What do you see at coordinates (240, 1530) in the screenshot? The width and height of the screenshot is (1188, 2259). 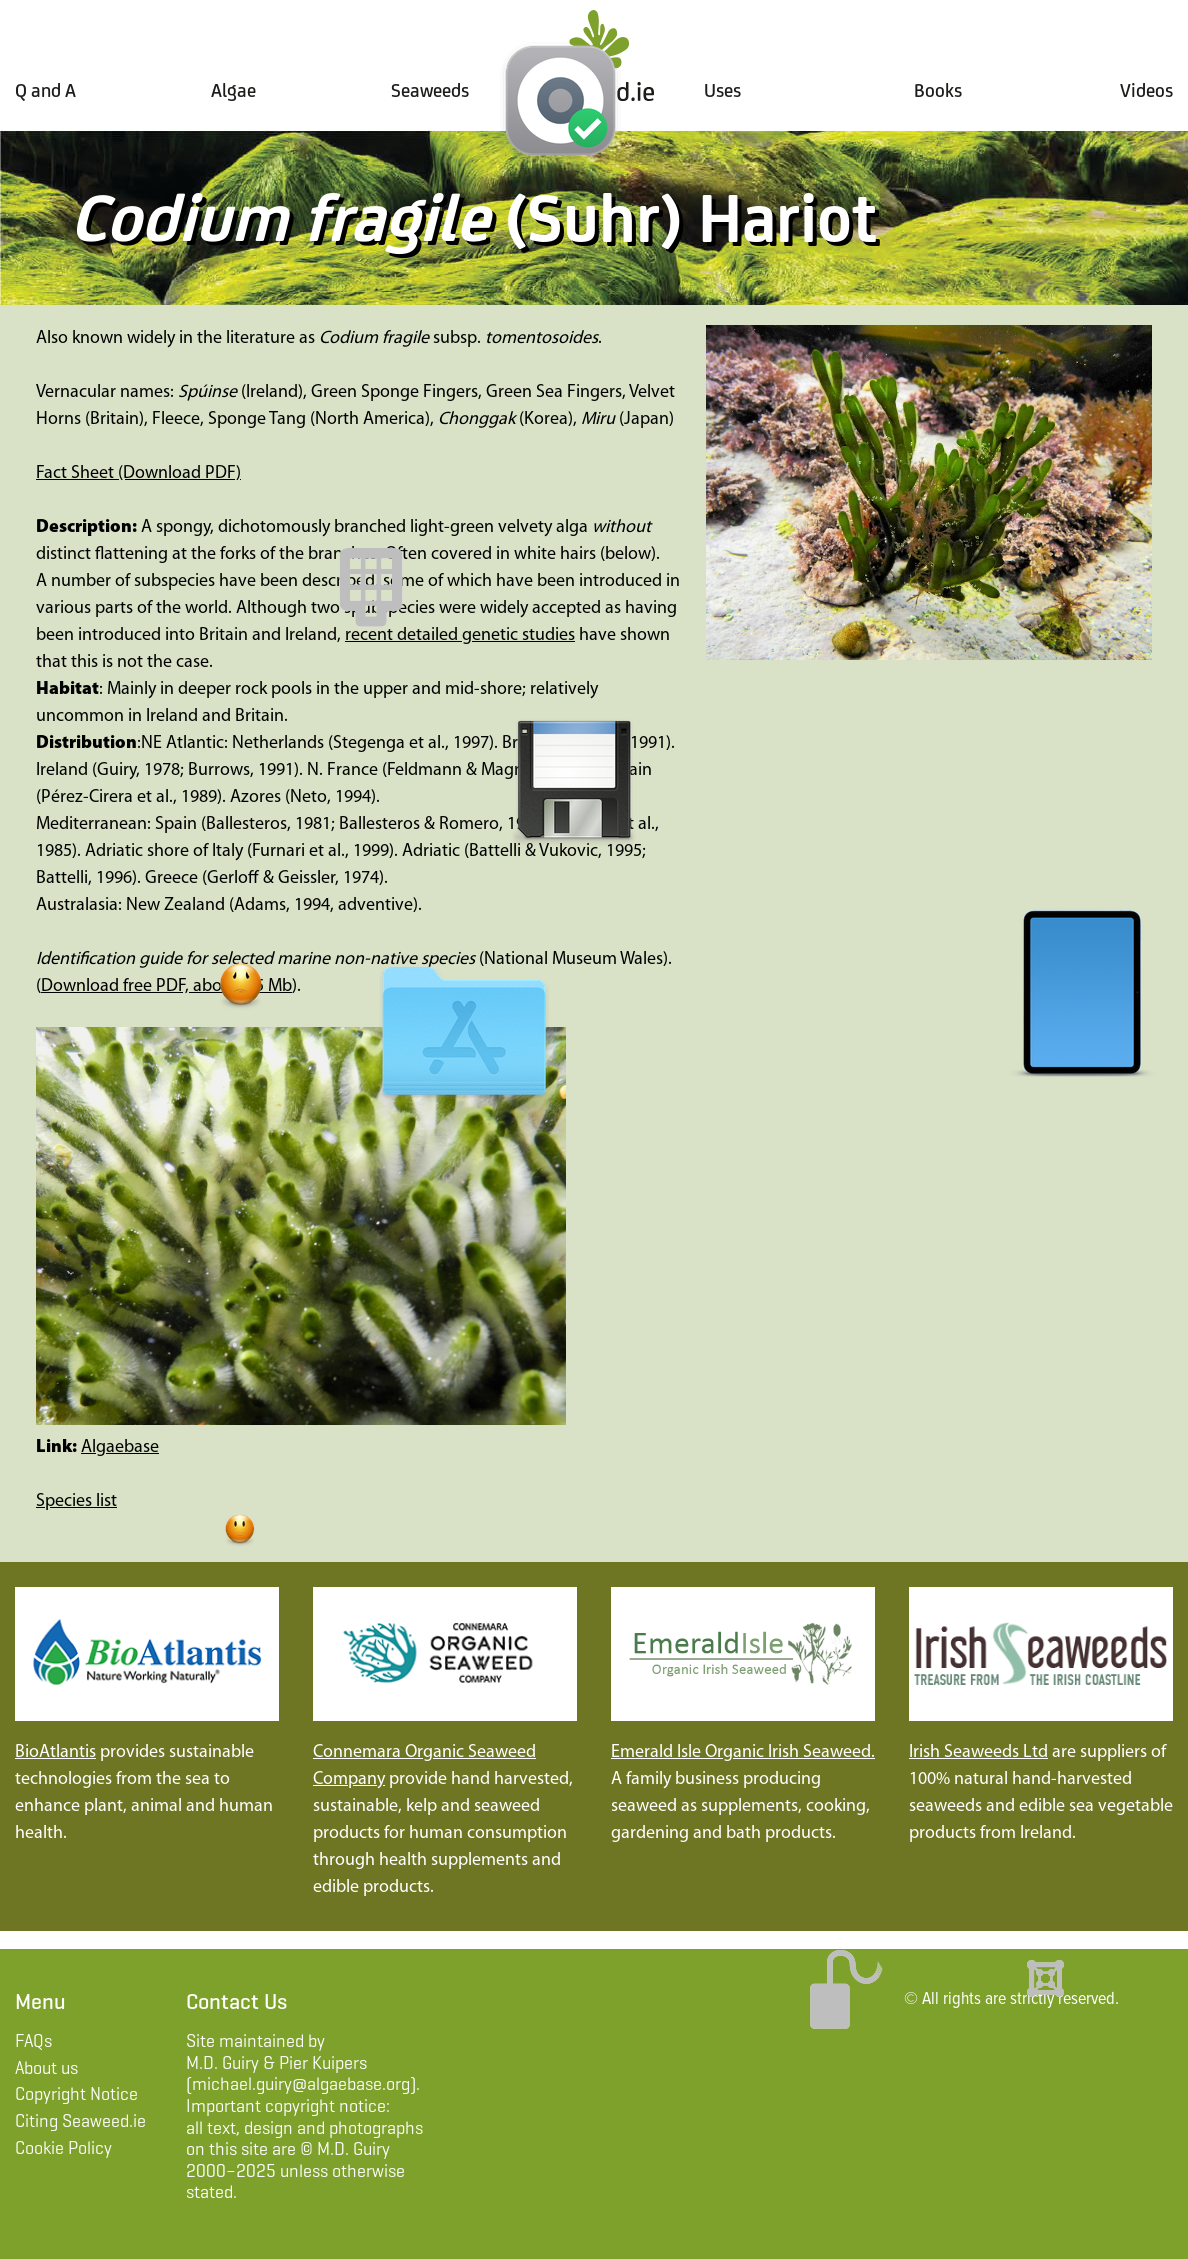 I see `indicates a neutral or indifferent reaction` at bounding box center [240, 1530].